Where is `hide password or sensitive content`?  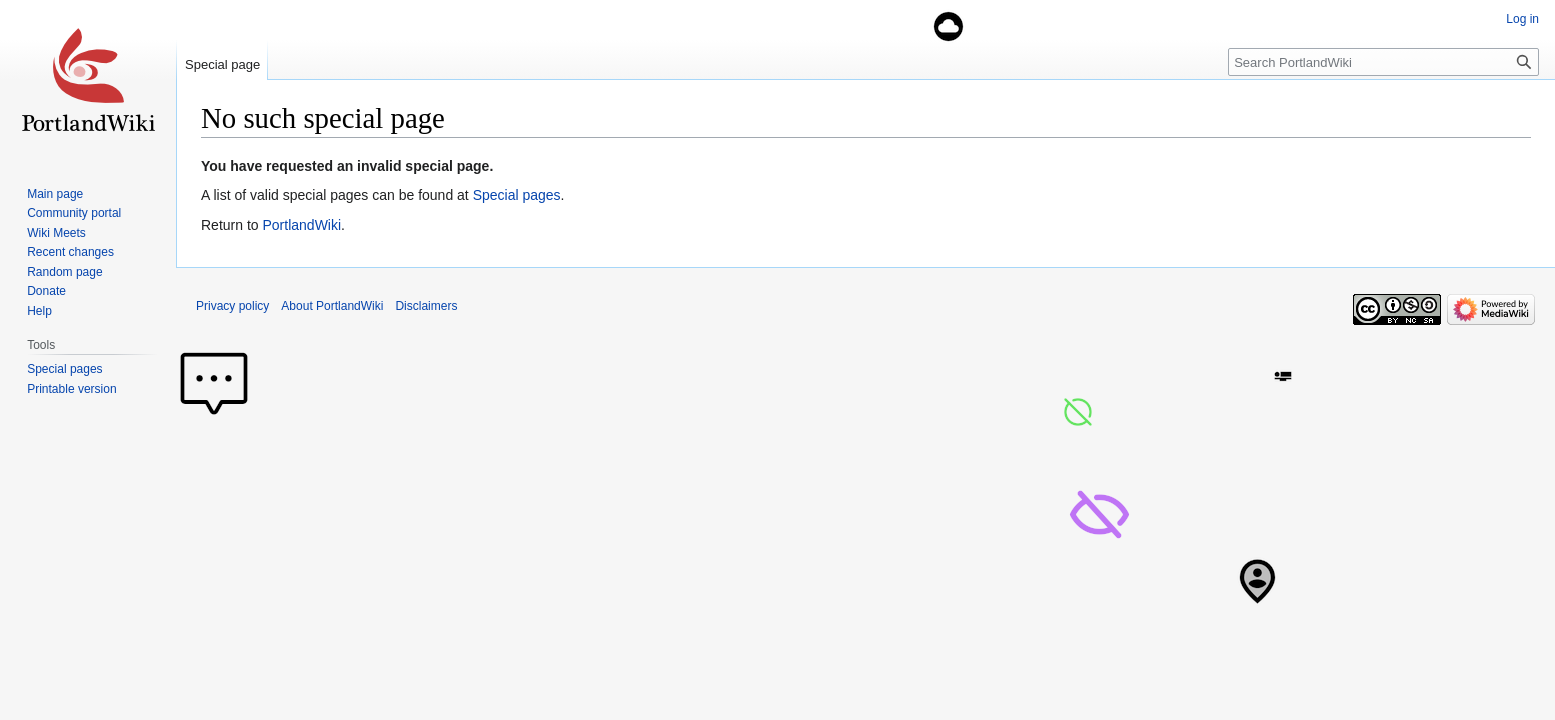
hide password or sensitive content is located at coordinates (1099, 514).